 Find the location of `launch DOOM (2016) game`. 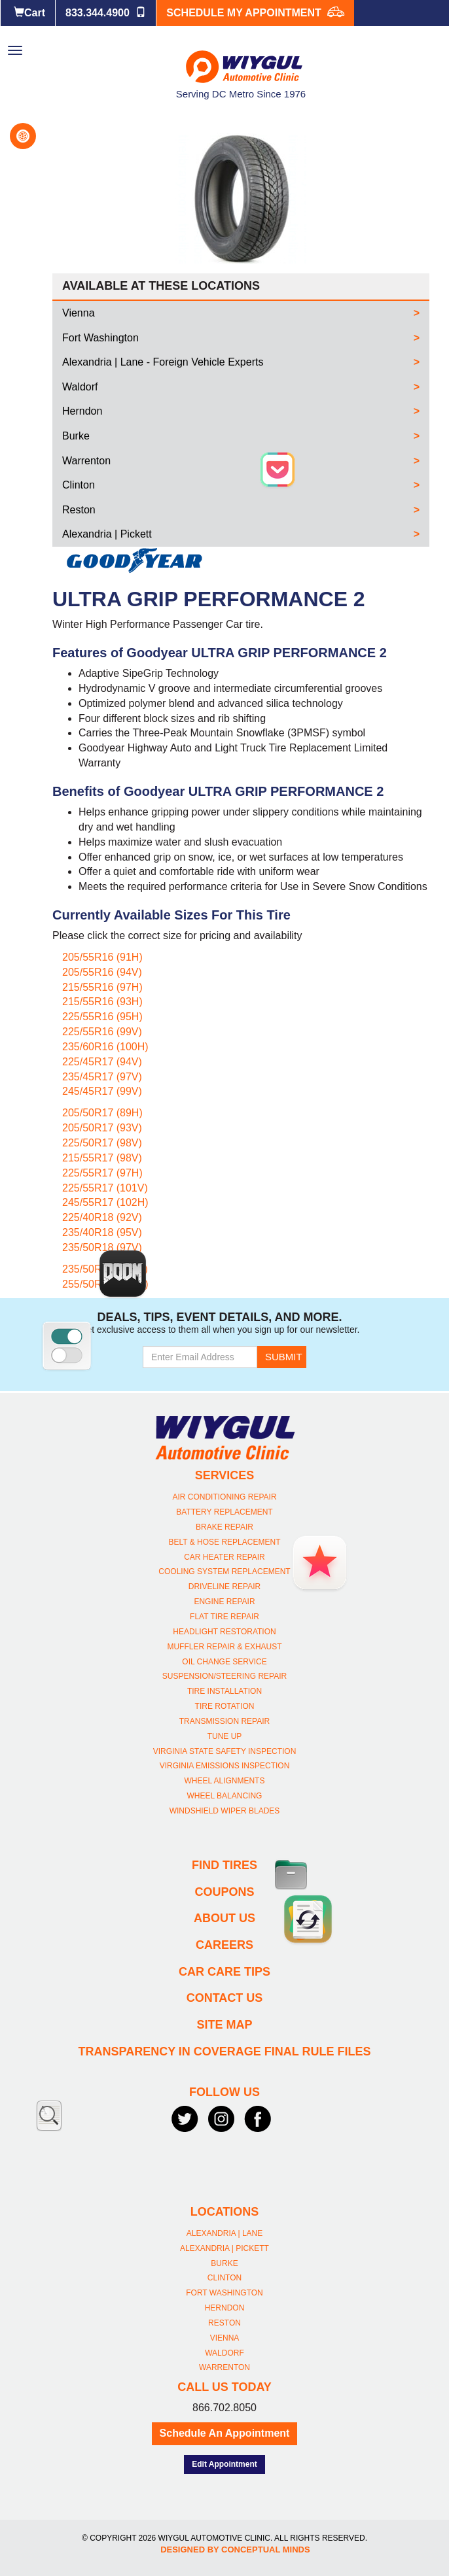

launch DOOM (2016) game is located at coordinates (122, 1273).